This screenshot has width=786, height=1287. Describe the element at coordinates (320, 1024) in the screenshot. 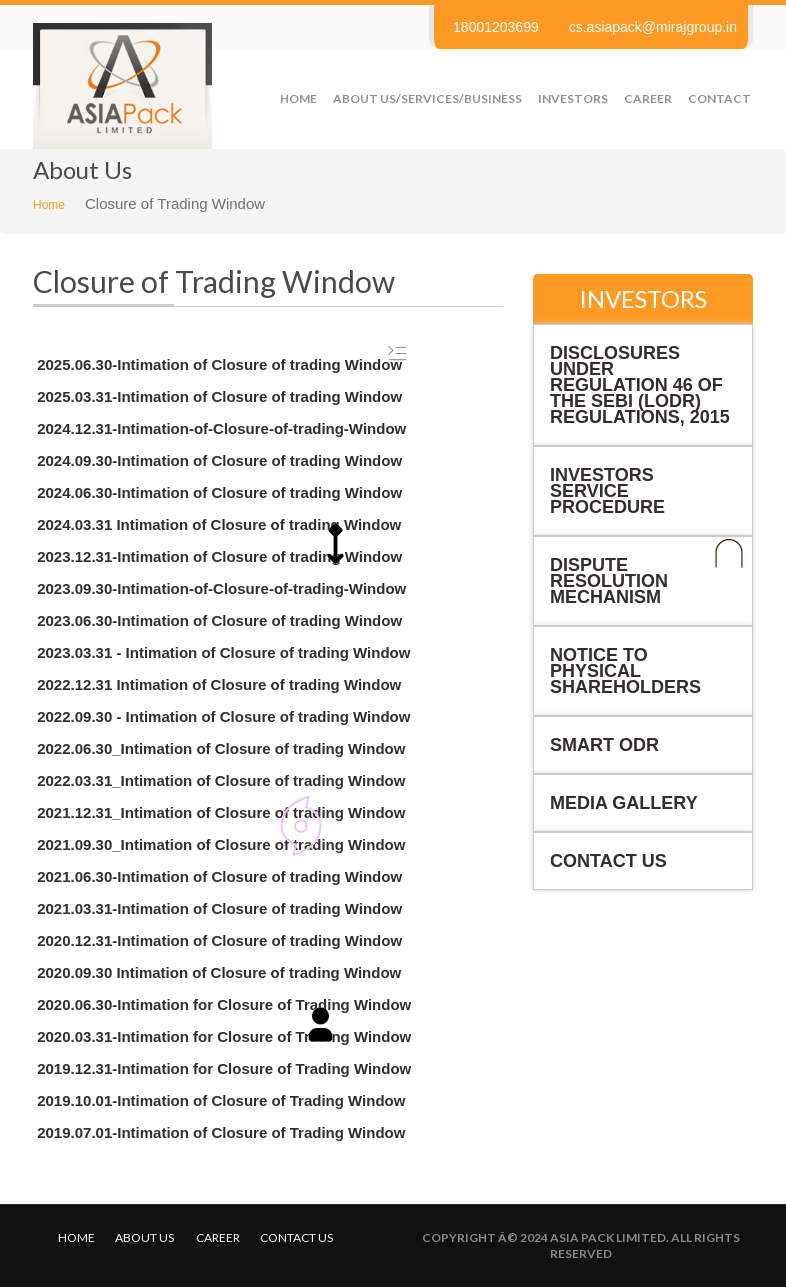

I see `view your profile` at that location.